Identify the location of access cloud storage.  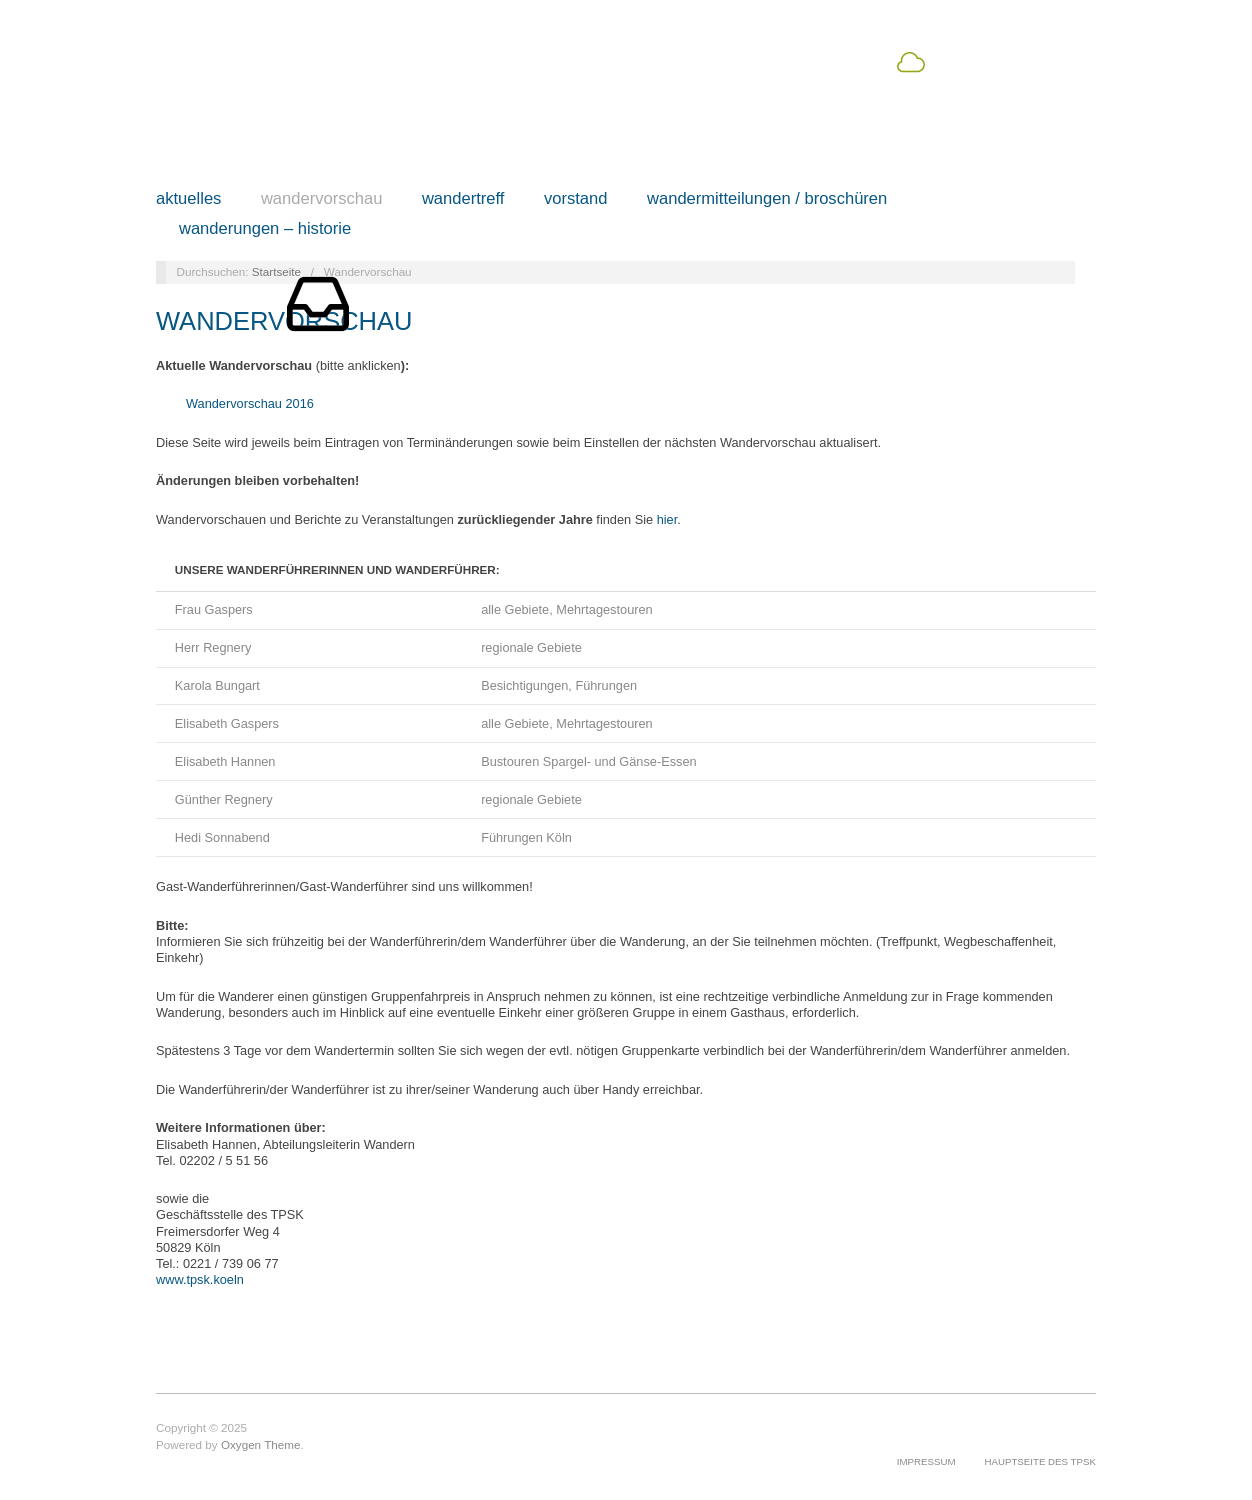
(911, 63).